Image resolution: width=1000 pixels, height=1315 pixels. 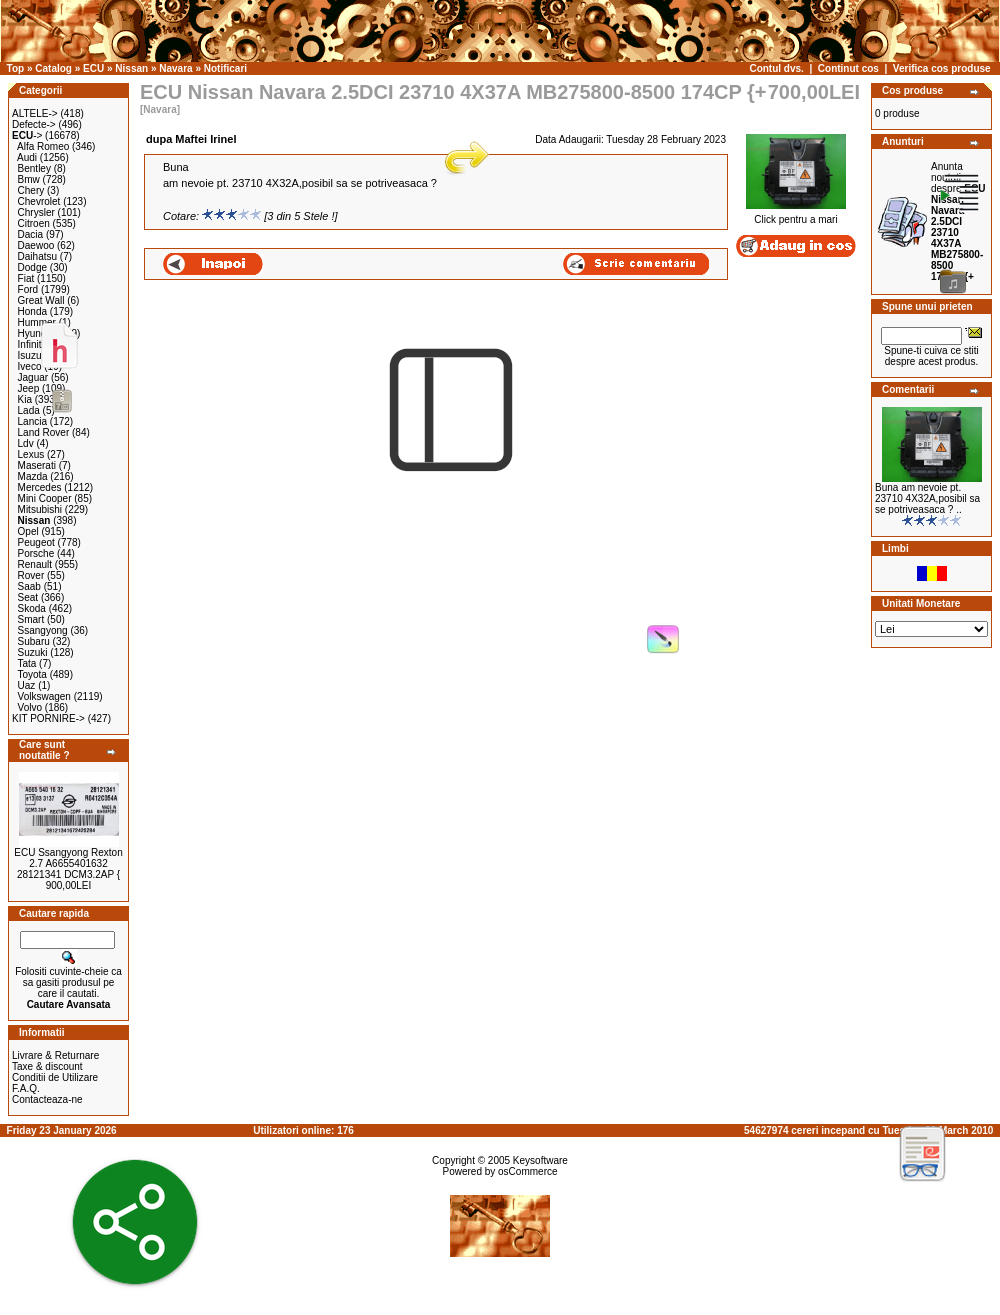 What do you see at coordinates (663, 638) in the screenshot?
I see `open a Krita project file` at bounding box center [663, 638].